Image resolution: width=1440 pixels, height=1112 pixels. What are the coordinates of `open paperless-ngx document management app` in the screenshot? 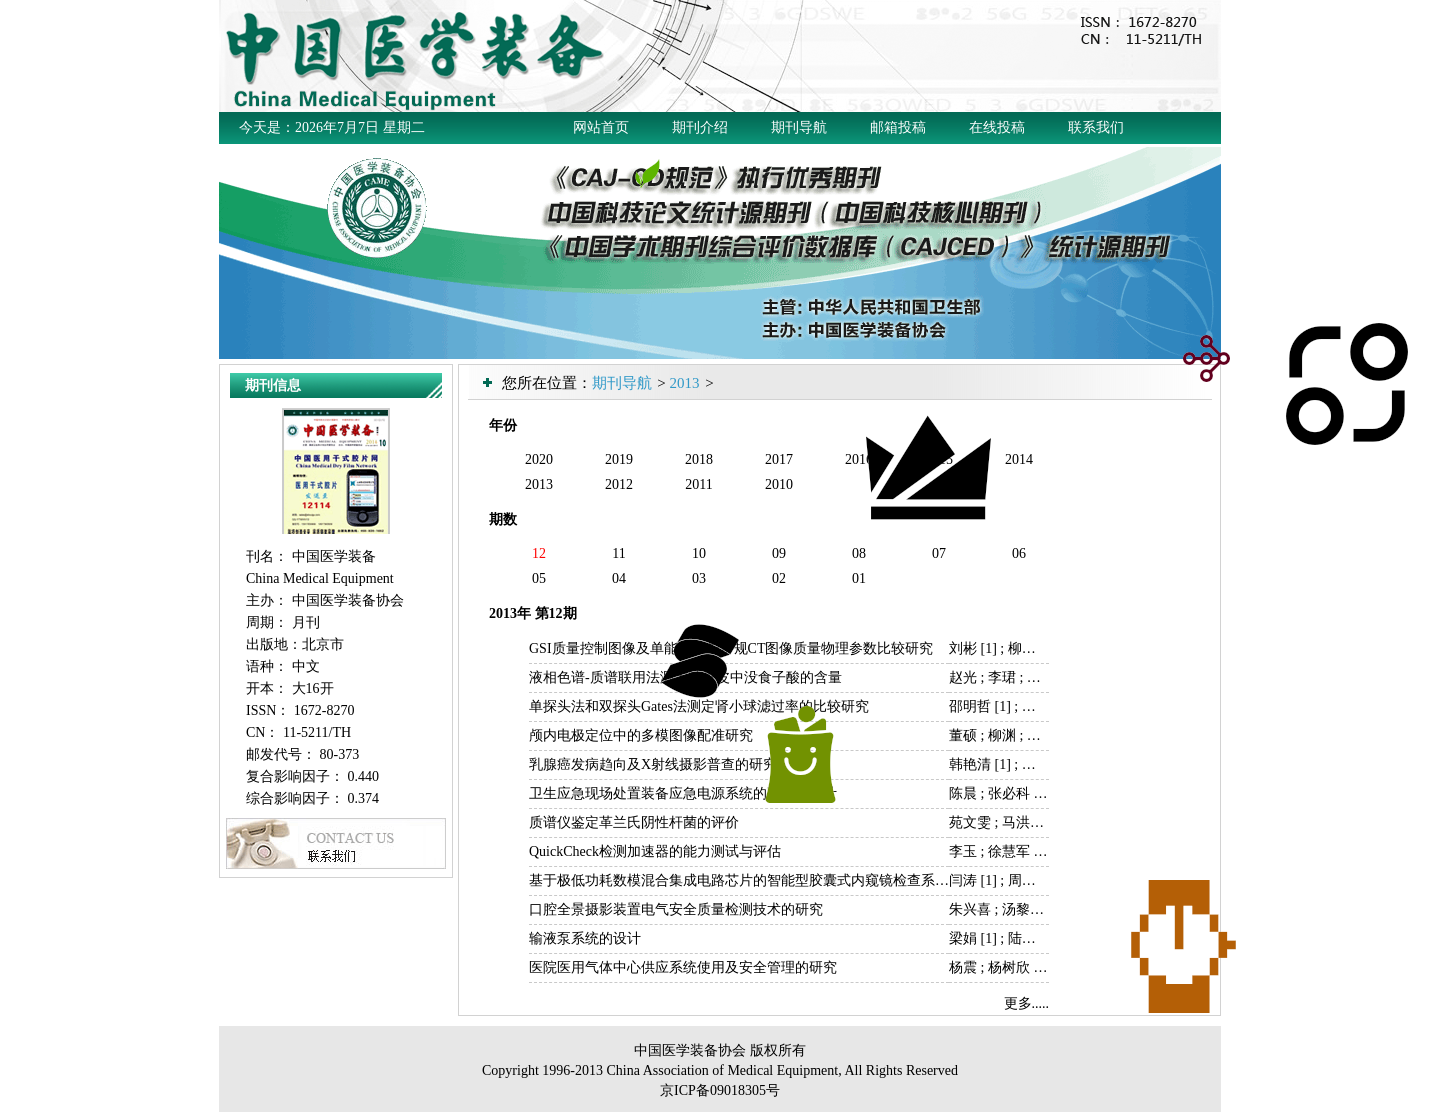 It's located at (647, 173).